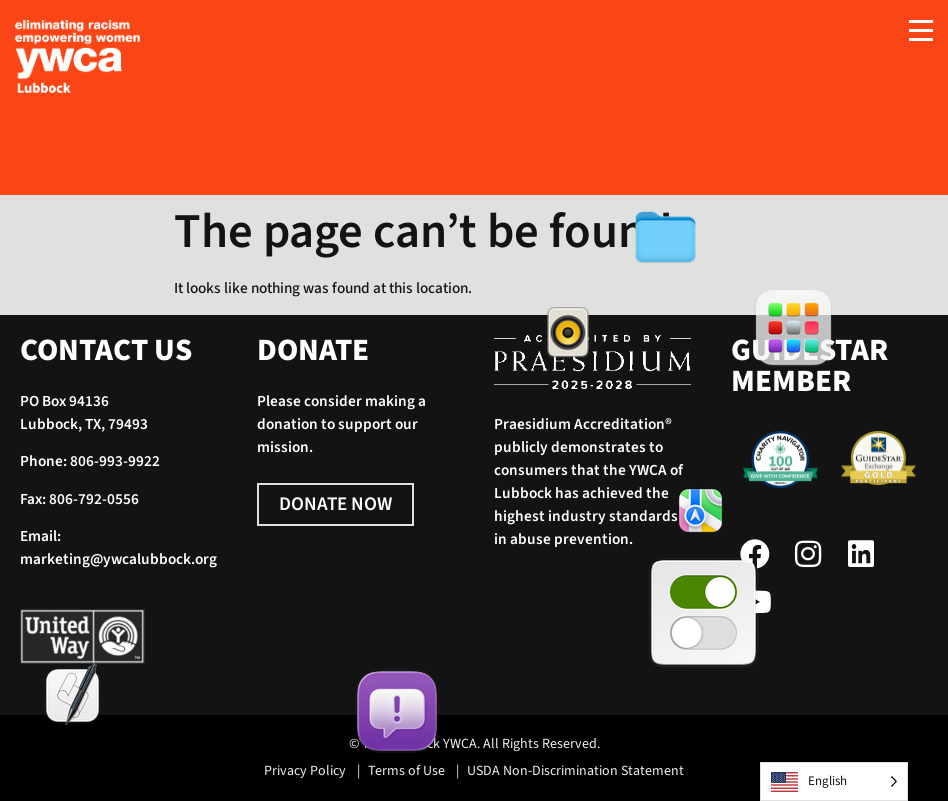  What do you see at coordinates (665, 236) in the screenshot?
I see `open the folder app to browse files` at bounding box center [665, 236].